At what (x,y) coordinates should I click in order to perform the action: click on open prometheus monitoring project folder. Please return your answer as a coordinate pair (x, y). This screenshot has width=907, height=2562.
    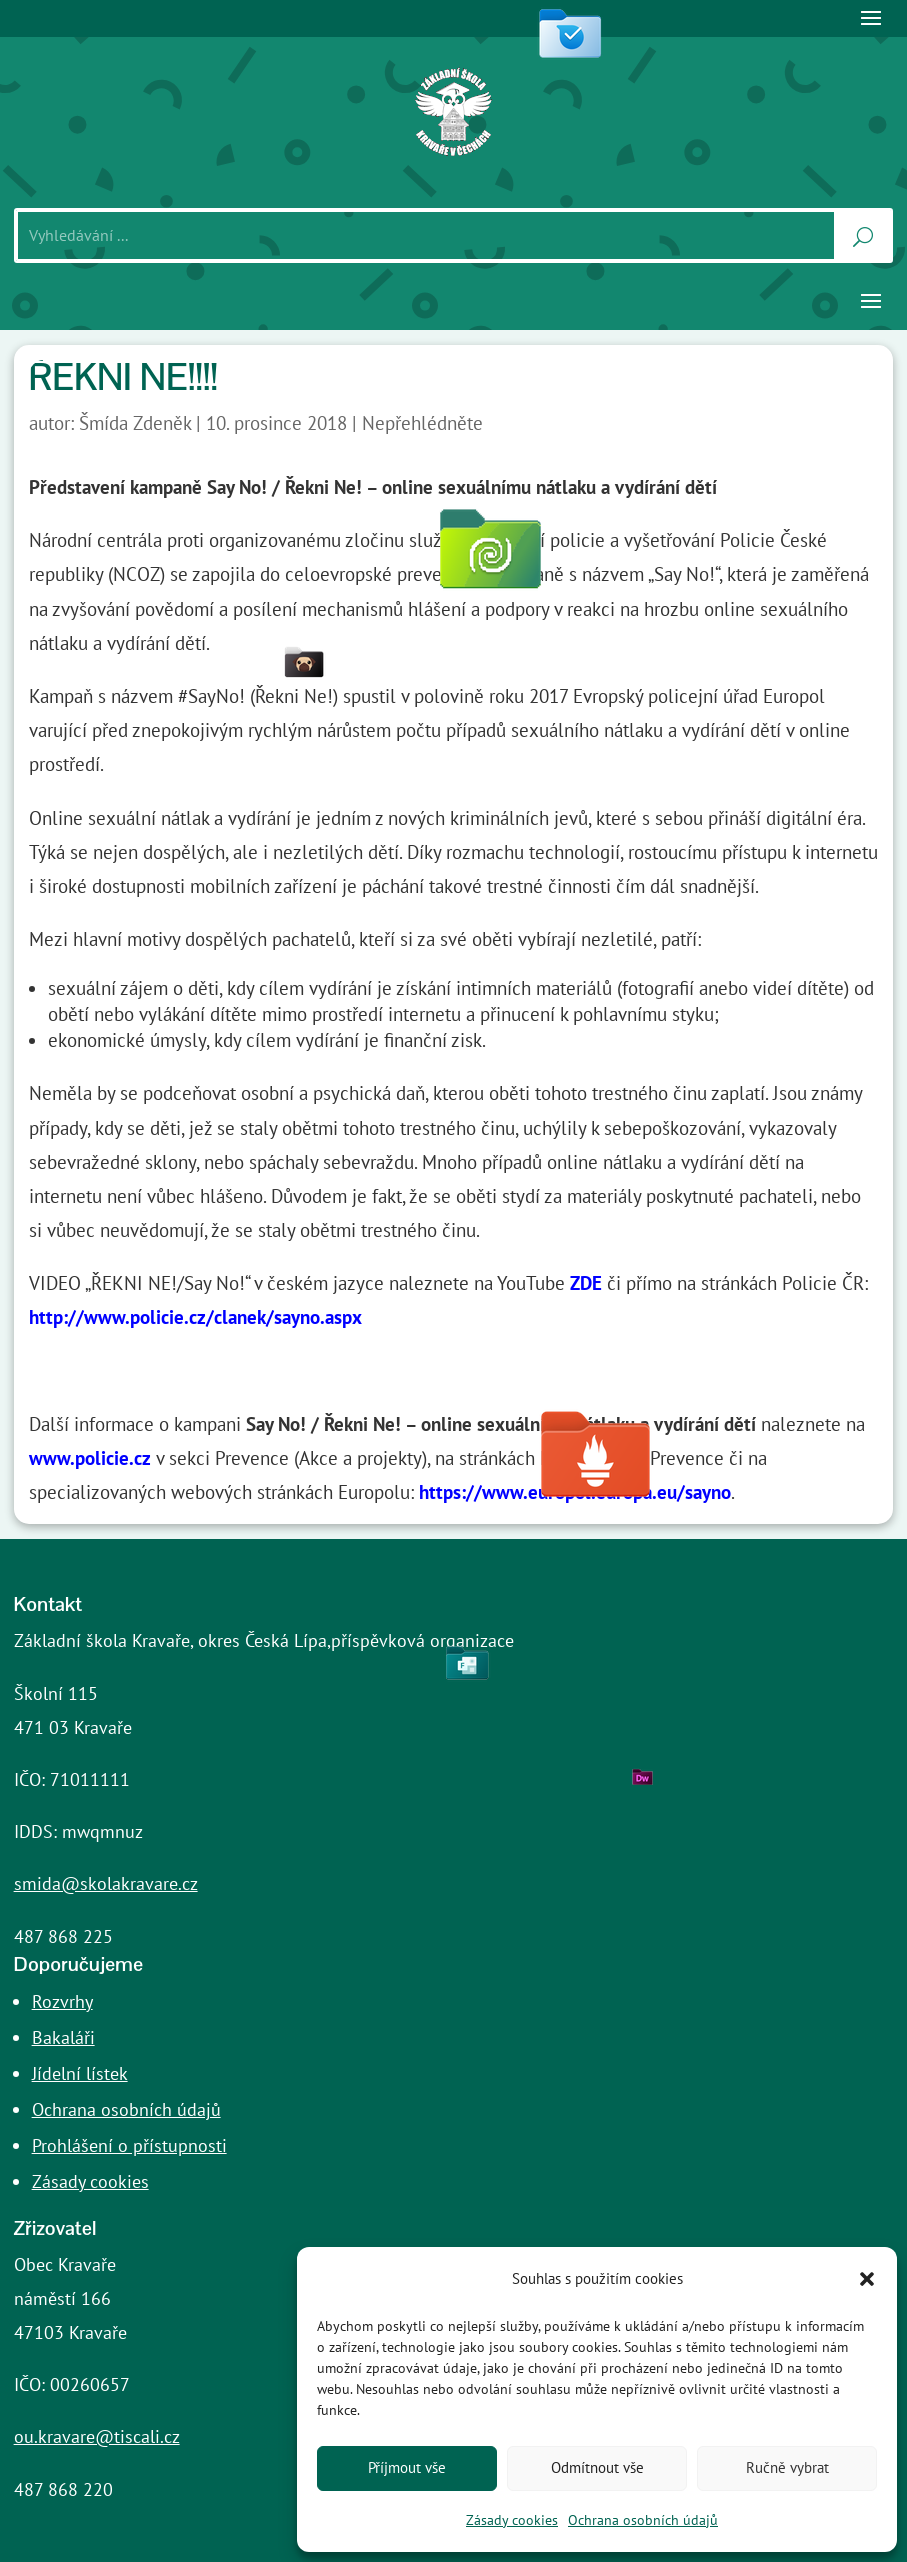
    Looking at the image, I should click on (595, 1457).